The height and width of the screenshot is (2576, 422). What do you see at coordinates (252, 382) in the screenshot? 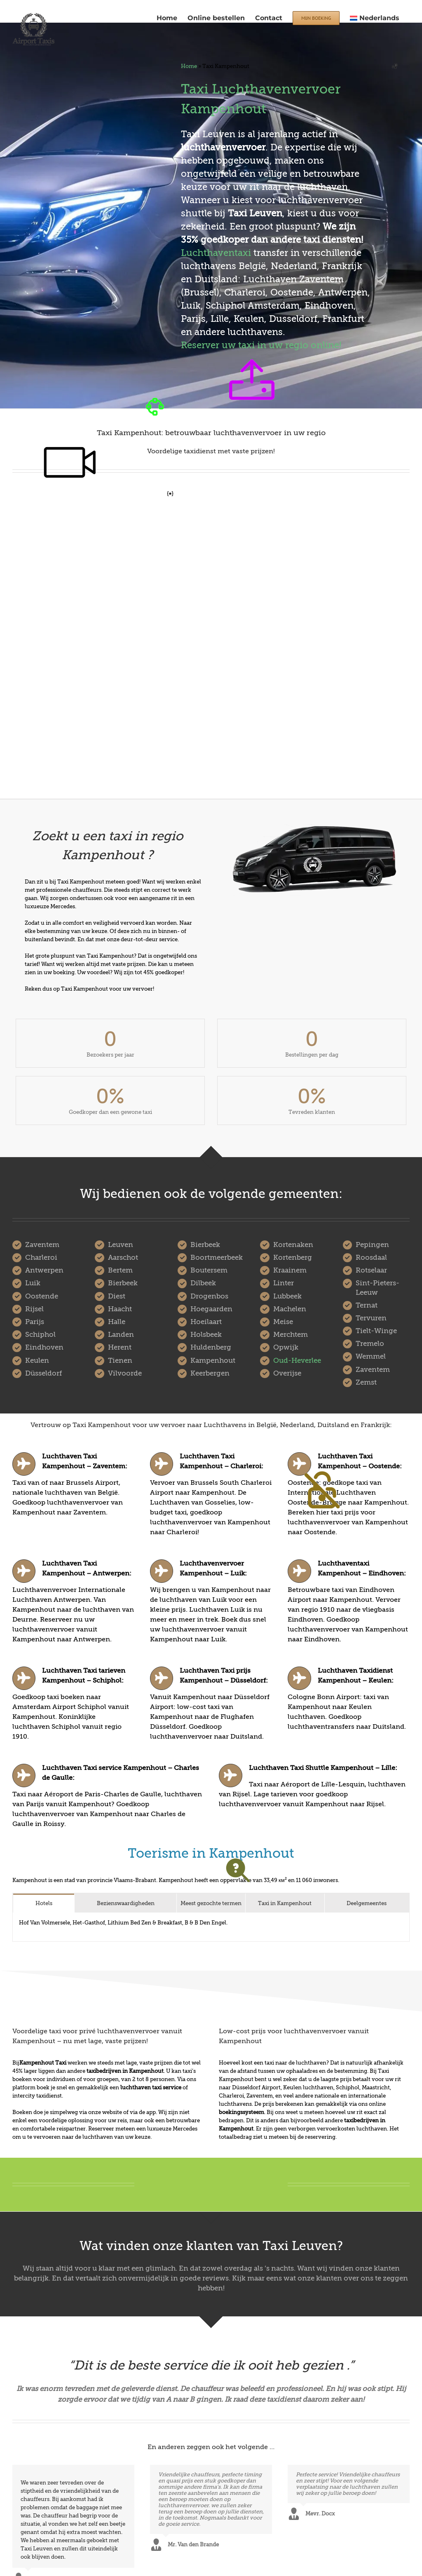
I see `upload a file or document` at bounding box center [252, 382].